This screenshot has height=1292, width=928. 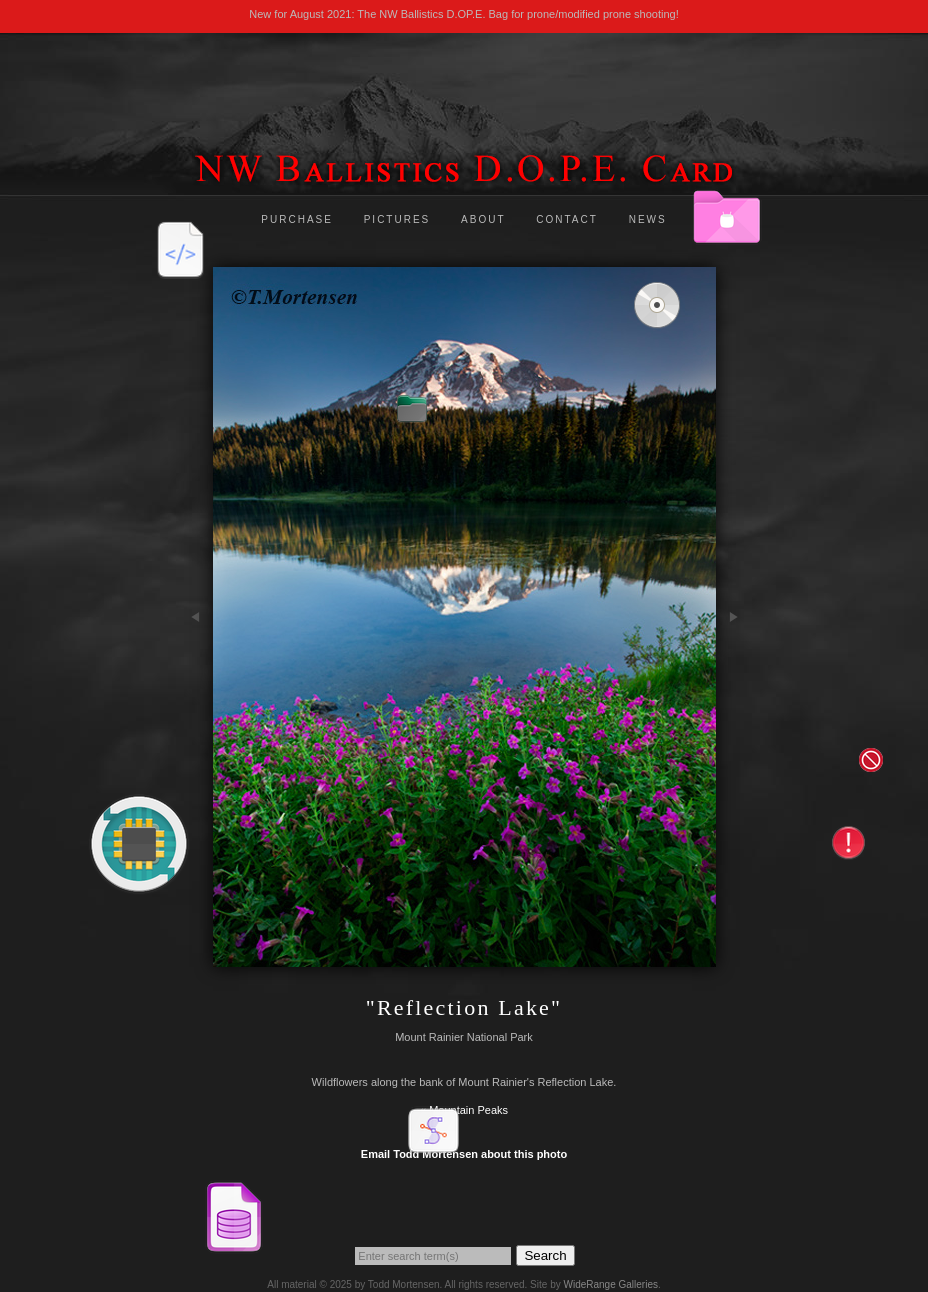 I want to click on indicates an important alert or warning, so click(x=848, y=842).